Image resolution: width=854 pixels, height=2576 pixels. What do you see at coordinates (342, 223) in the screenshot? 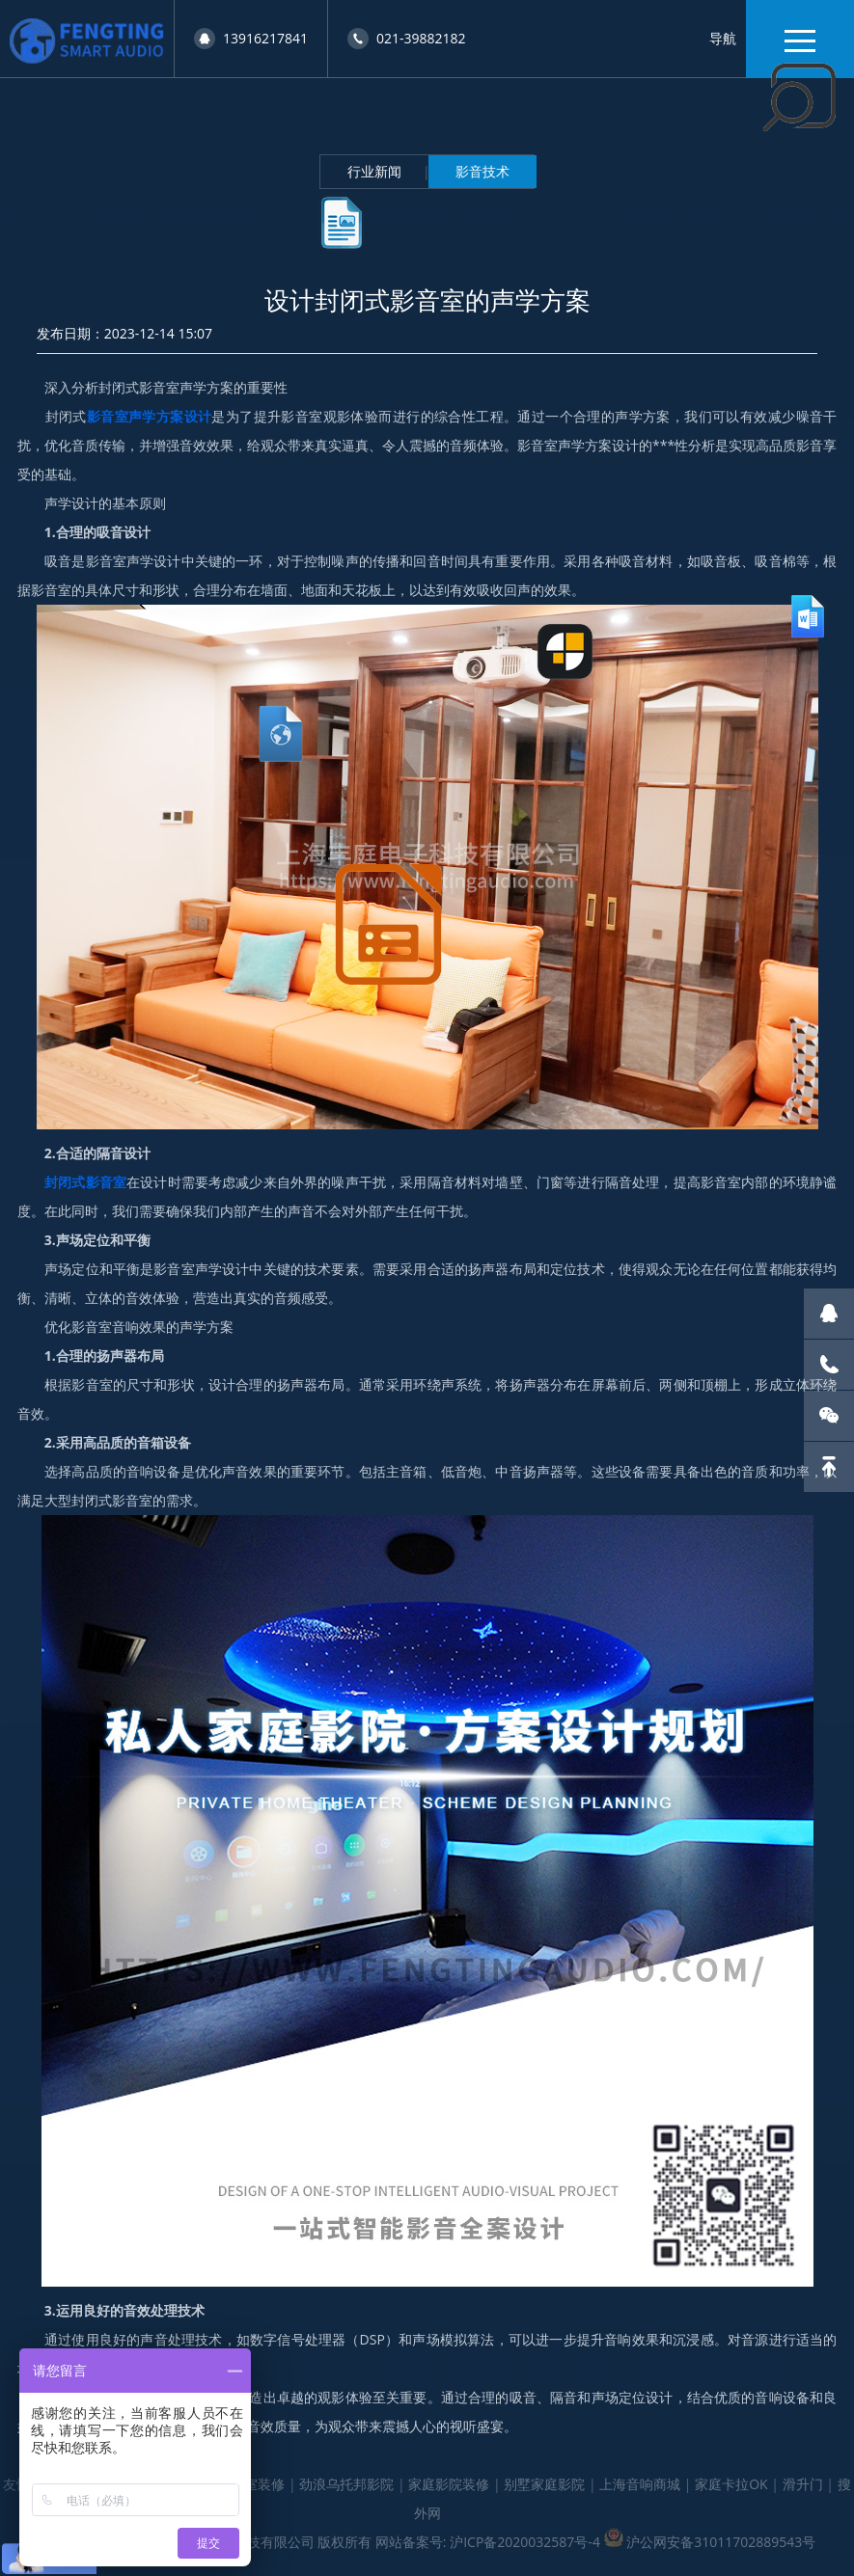
I see `open a text document file` at bounding box center [342, 223].